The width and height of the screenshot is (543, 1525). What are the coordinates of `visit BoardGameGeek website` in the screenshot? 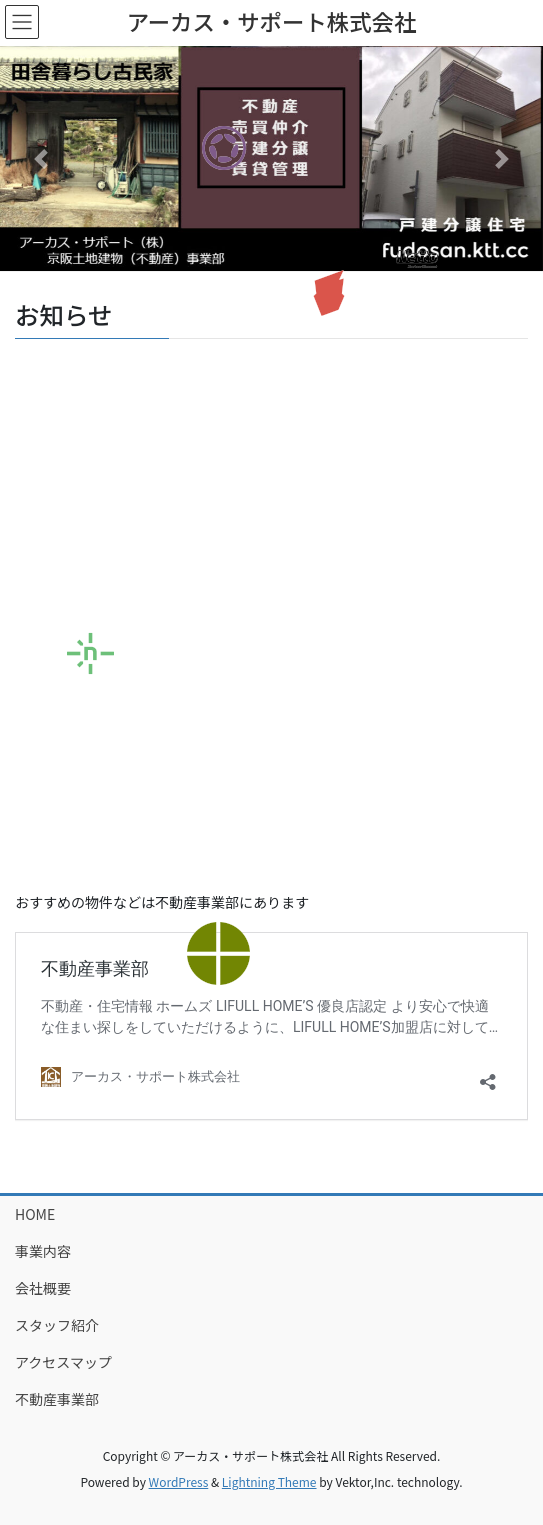 It's located at (329, 293).